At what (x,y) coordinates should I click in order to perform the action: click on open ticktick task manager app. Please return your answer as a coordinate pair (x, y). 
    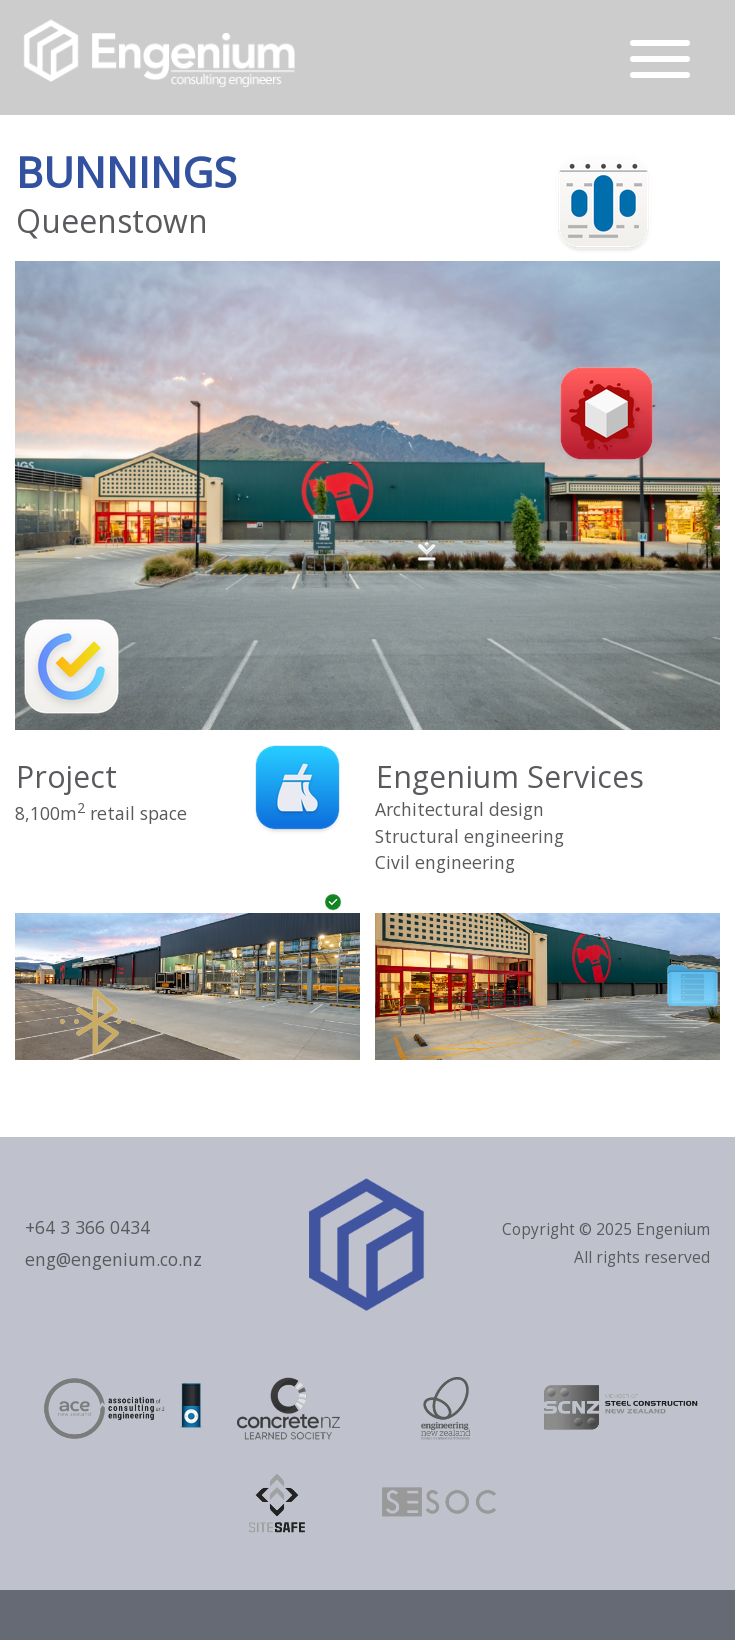
    Looking at the image, I should click on (71, 666).